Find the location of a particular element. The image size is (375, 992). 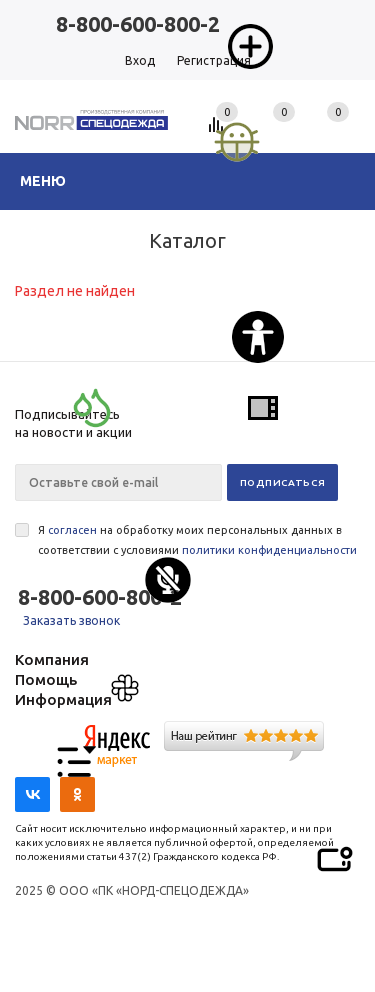

indicates humidity or moisture level is located at coordinates (92, 407).